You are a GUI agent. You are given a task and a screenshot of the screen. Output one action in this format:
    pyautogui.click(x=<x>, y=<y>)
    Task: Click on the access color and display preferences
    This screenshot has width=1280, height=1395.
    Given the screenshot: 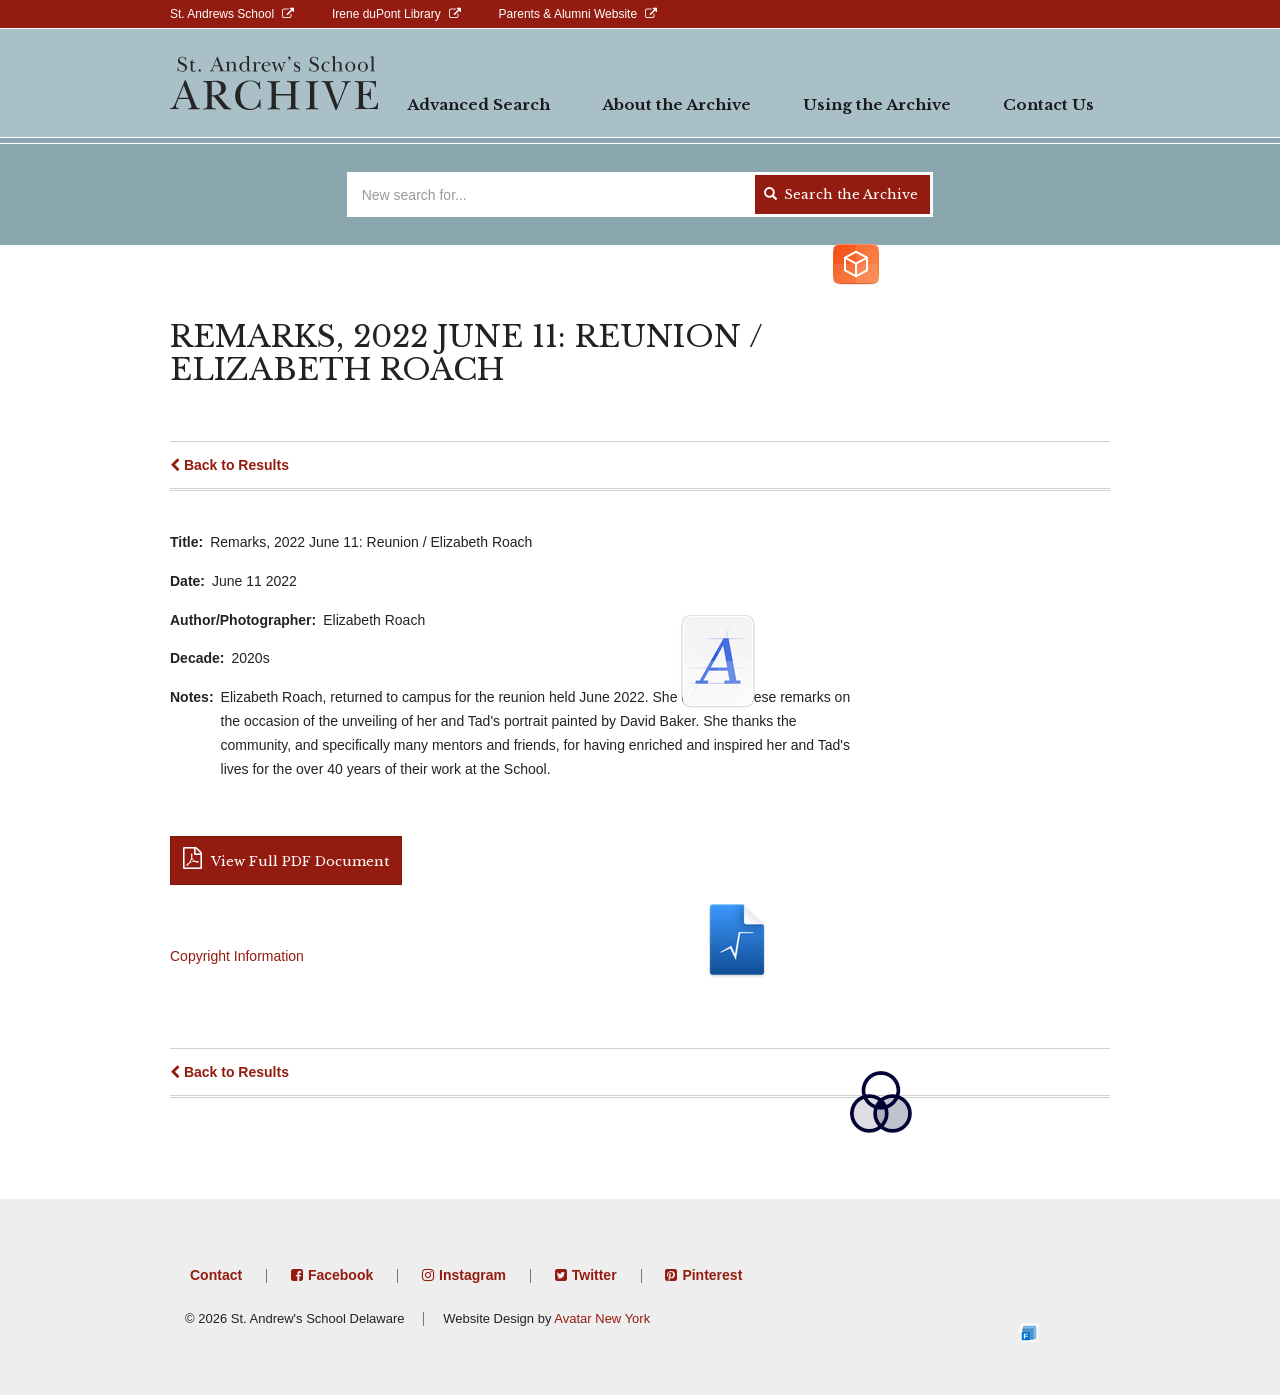 What is the action you would take?
    pyautogui.click(x=881, y=1102)
    